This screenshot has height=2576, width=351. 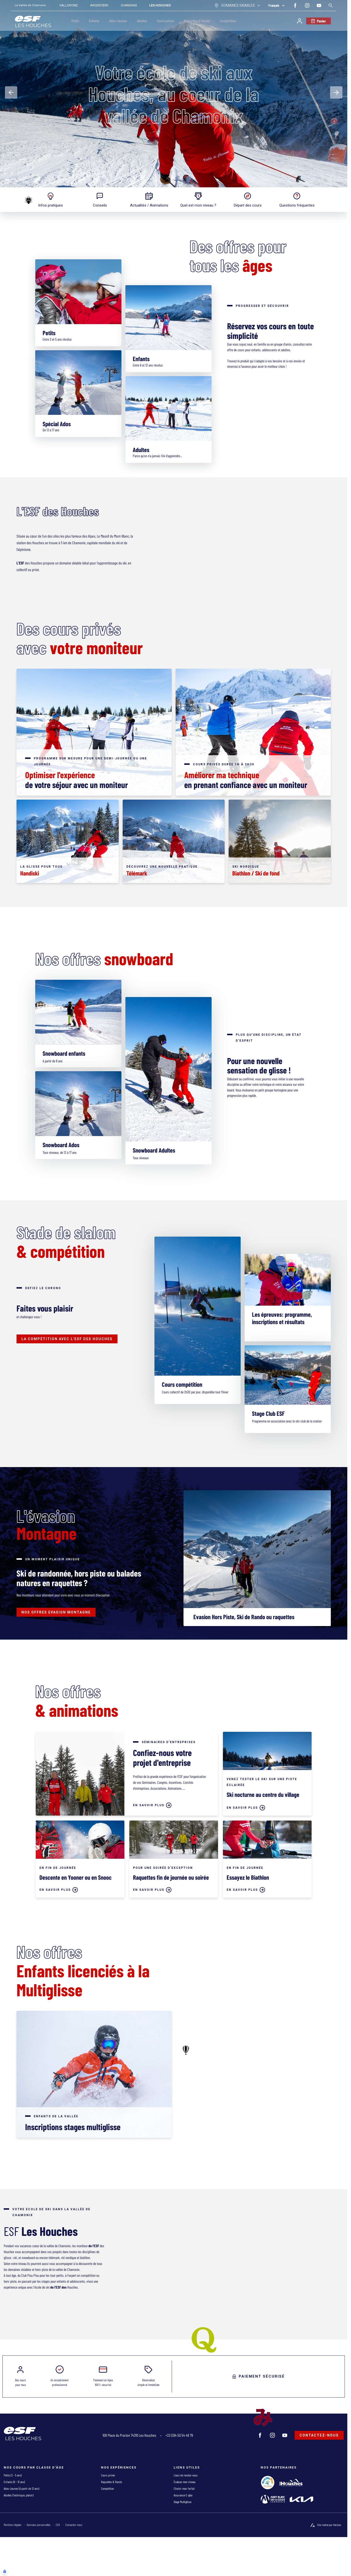 I want to click on open the Quora app, so click(x=204, y=2340).